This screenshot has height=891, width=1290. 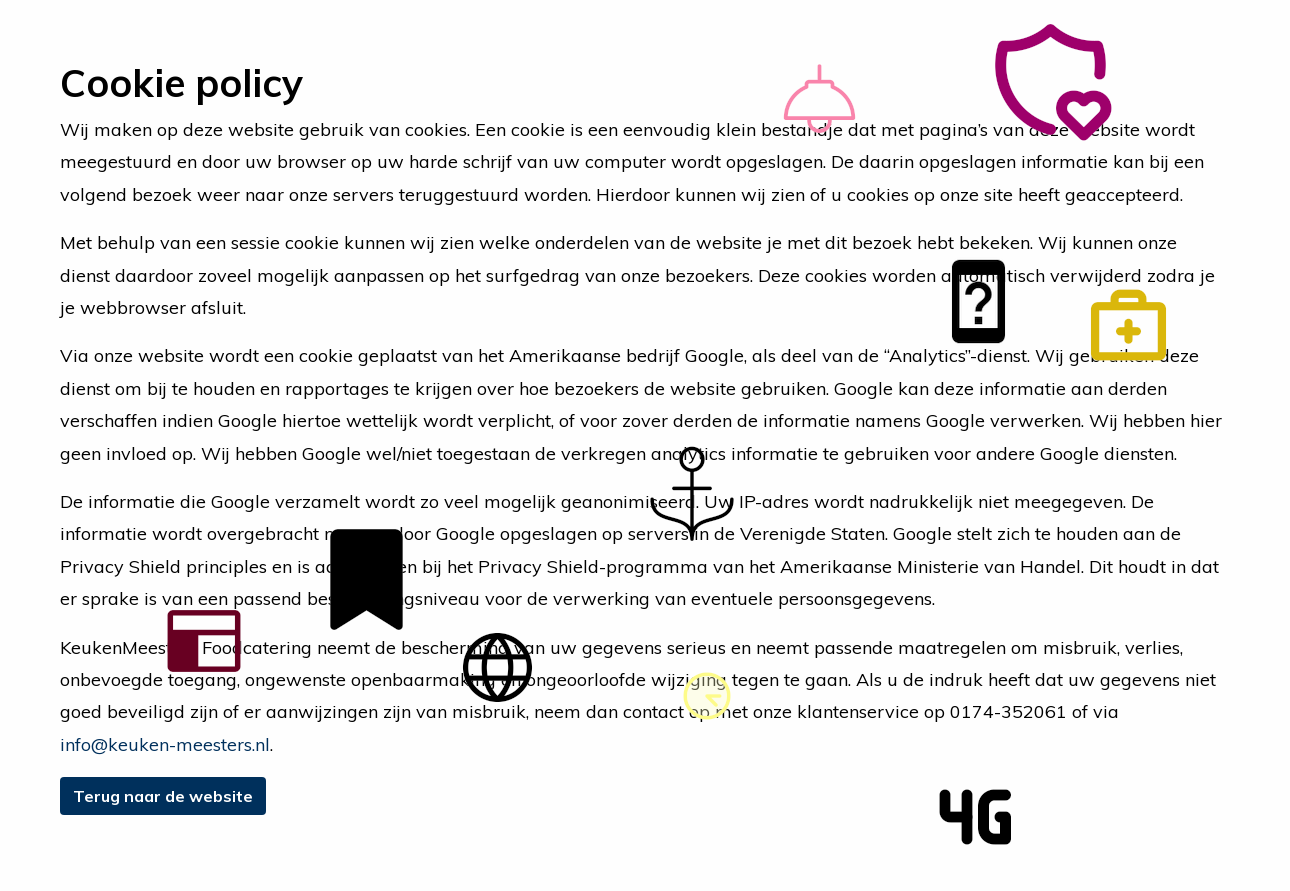 What do you see at coordinates (707, 696) in the screenshot?
I see `indicates afternoon time or schedule` at bounding box center [707, 696].